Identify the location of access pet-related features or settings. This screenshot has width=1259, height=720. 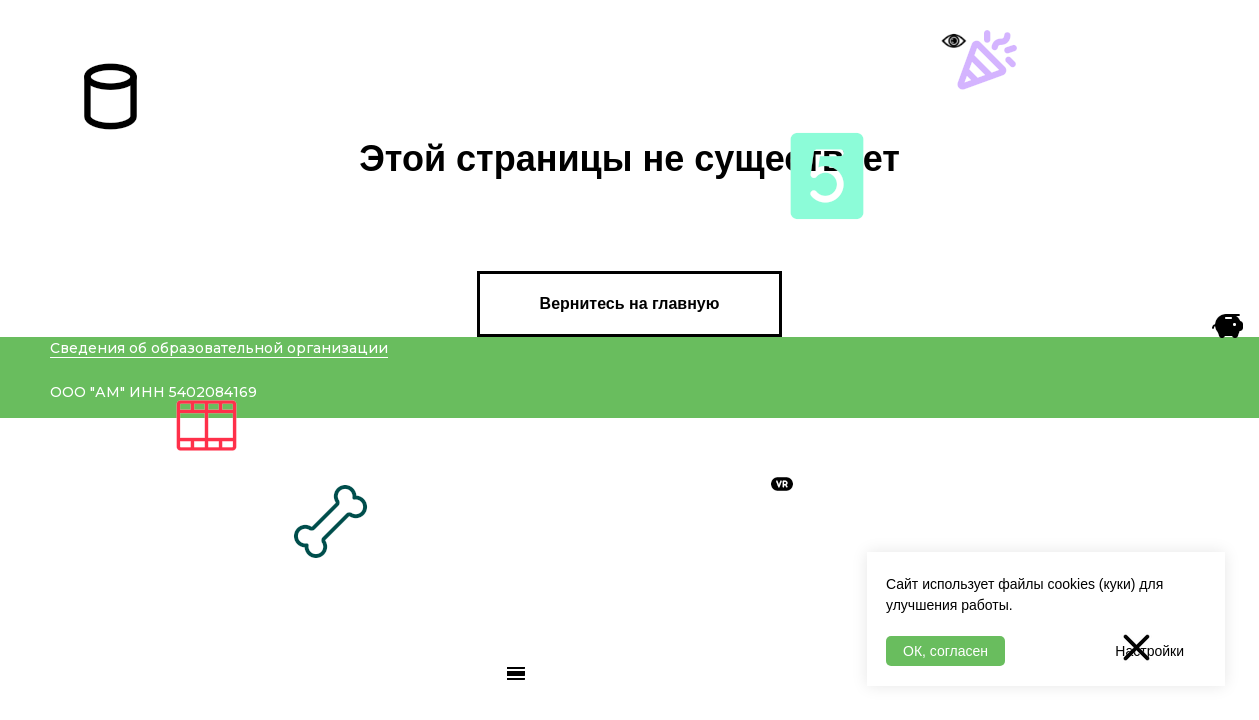
(330, 521).